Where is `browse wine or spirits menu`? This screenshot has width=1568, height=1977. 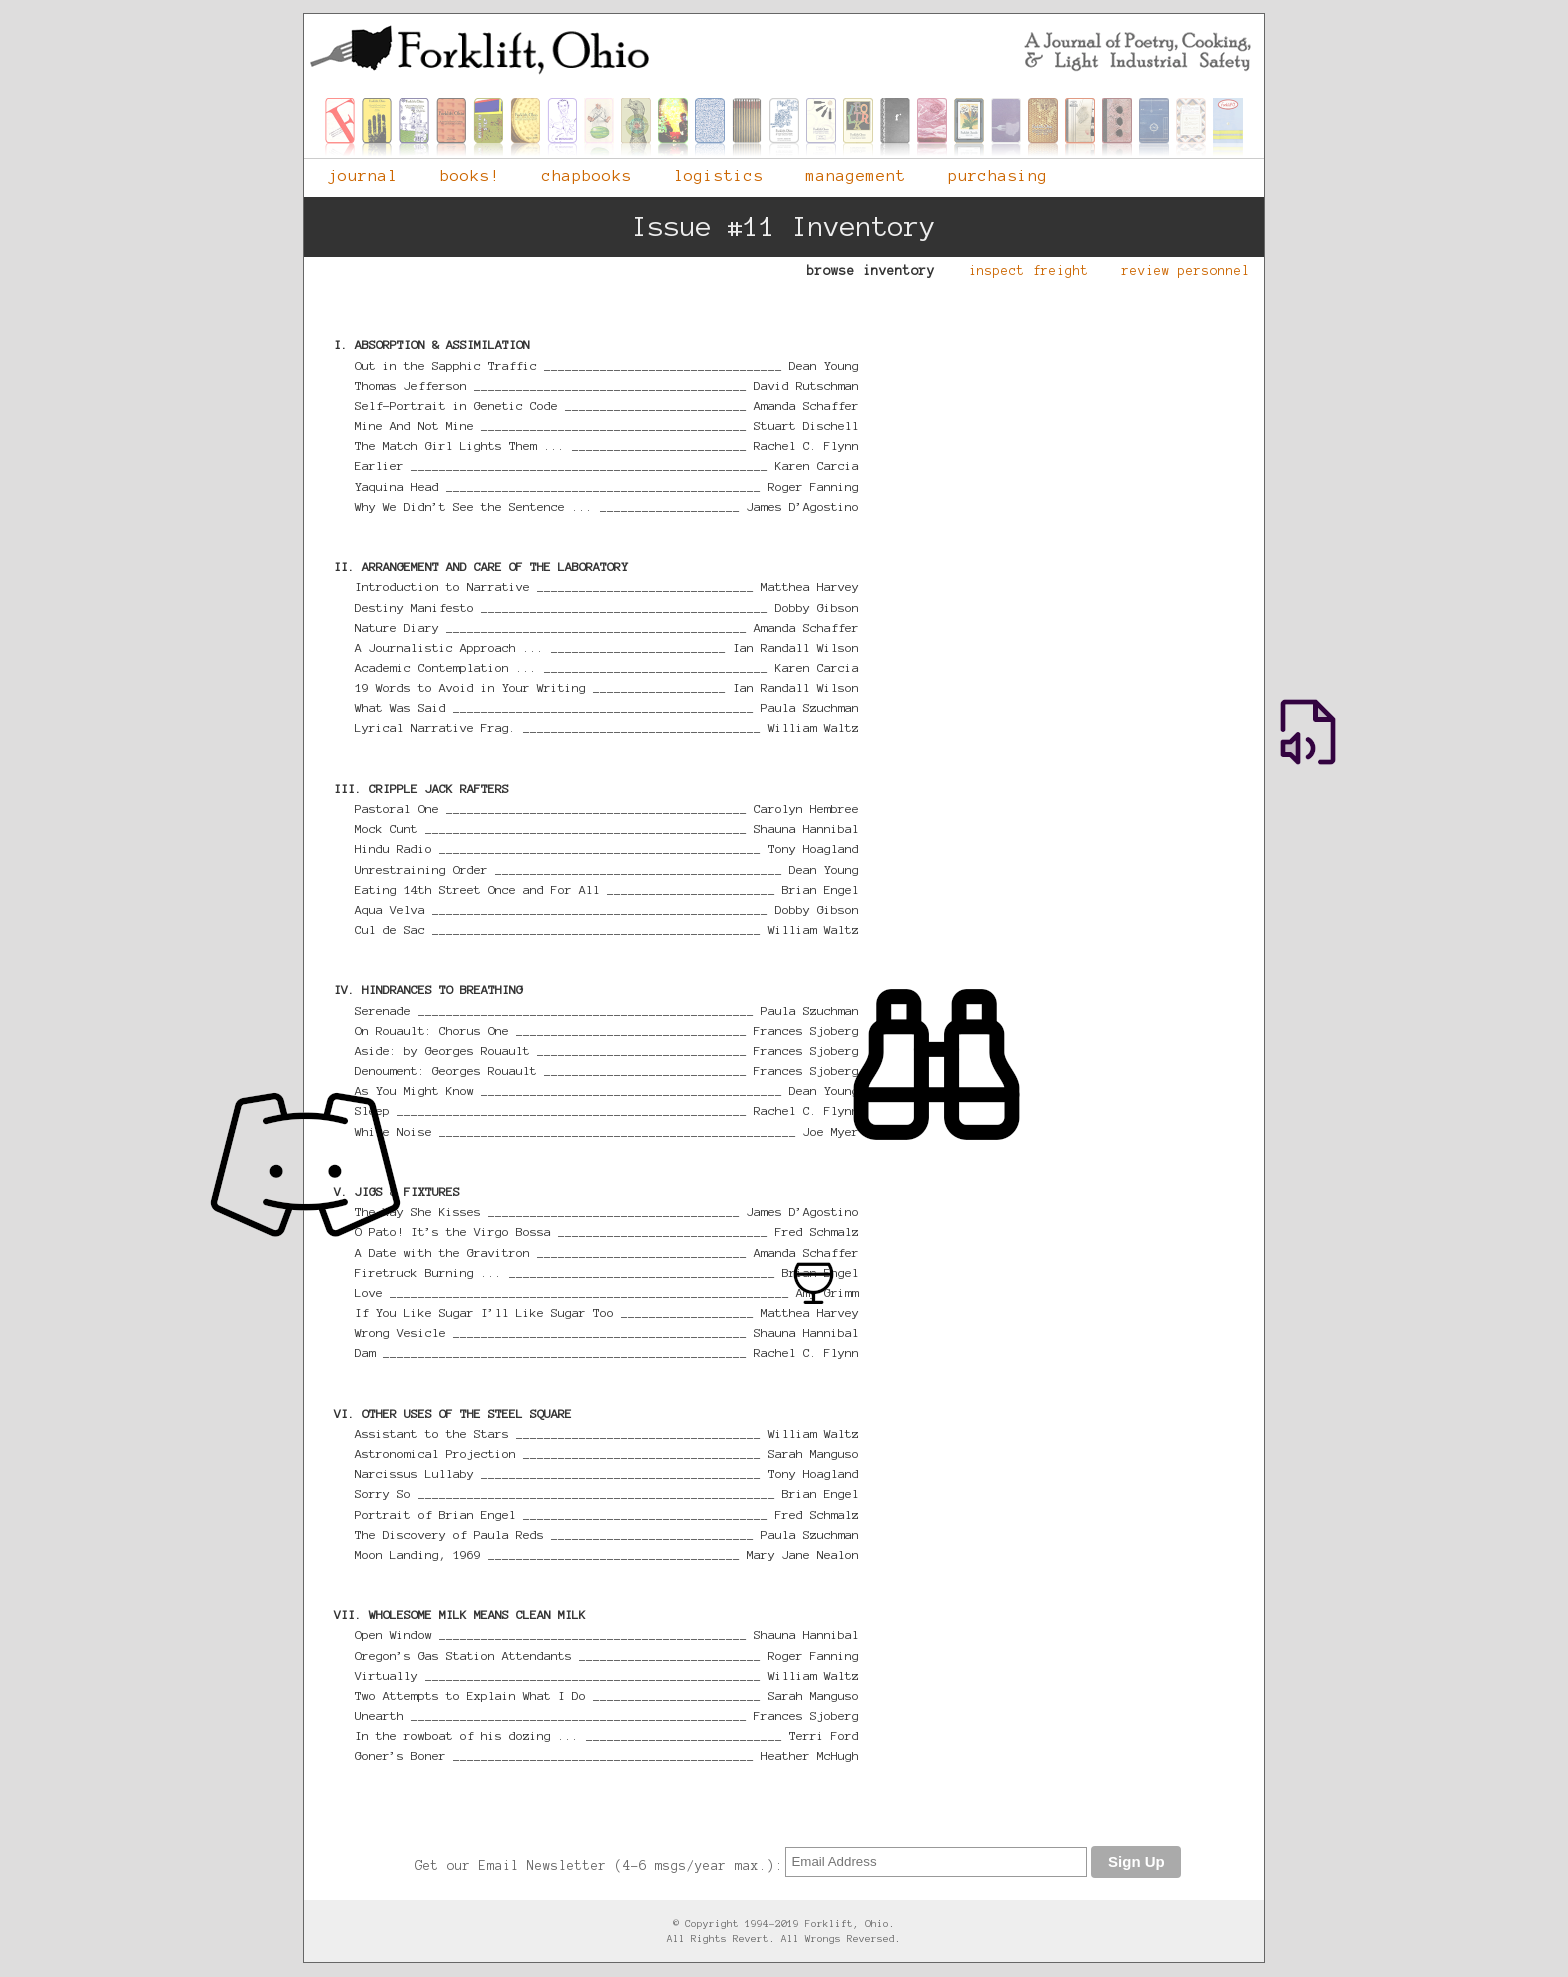
browse wine or spirits menu is located at coordinates (813, 1282).